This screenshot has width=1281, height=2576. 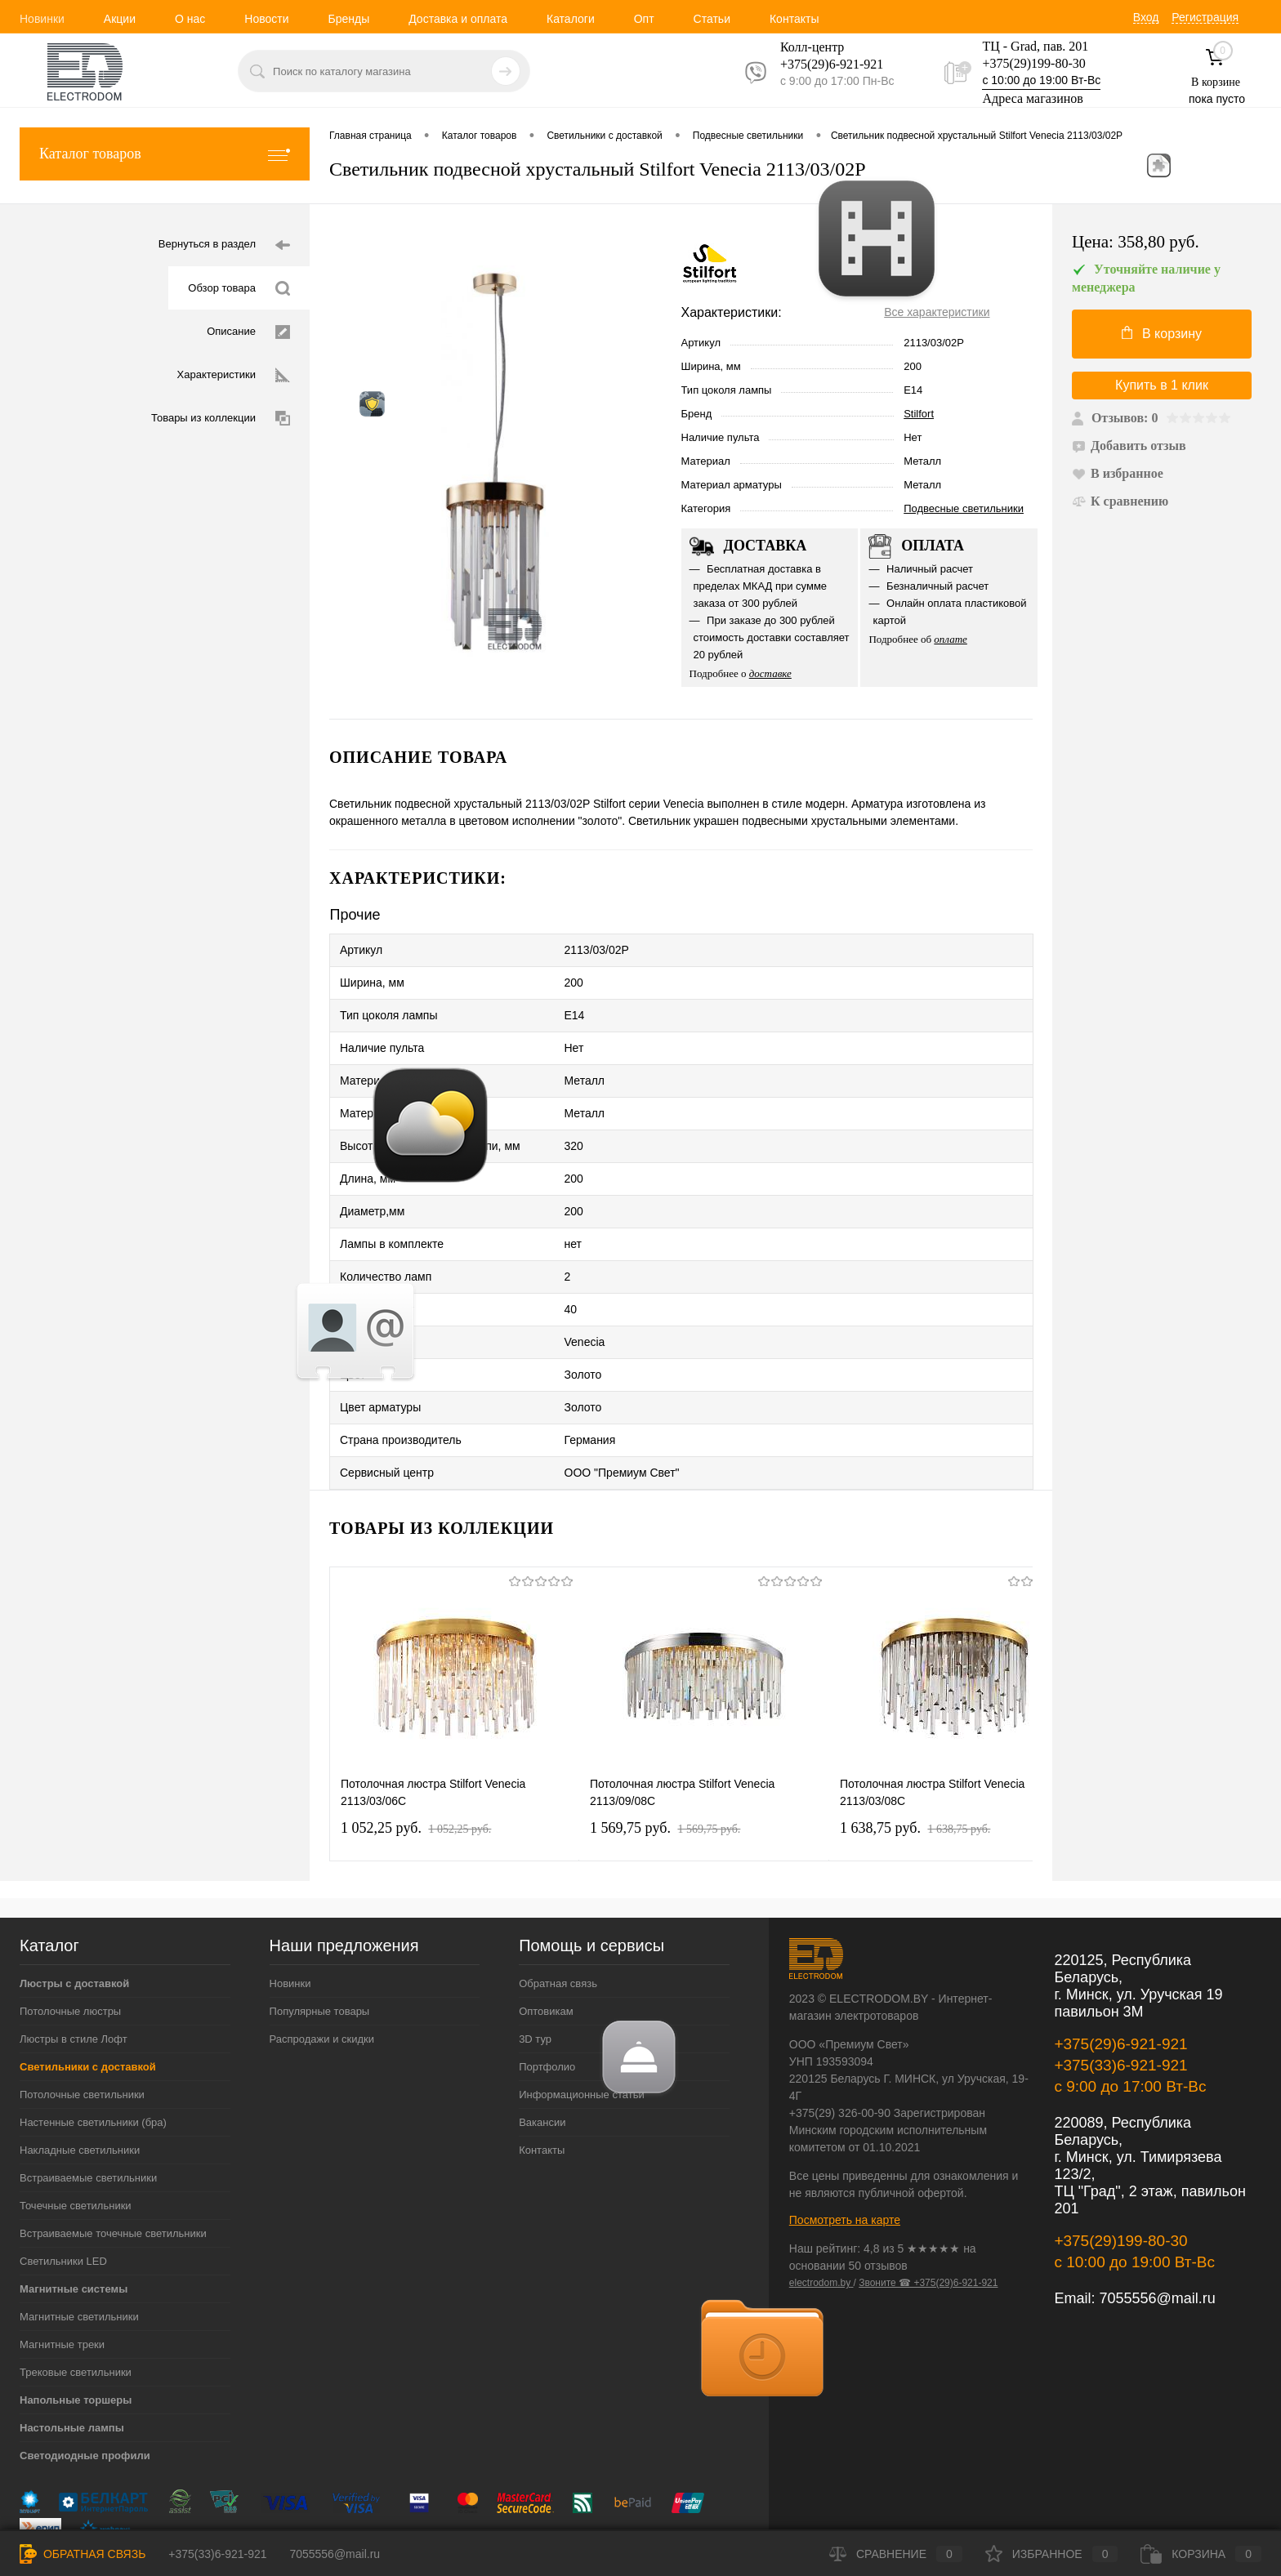 I want to click on open the weather app, so click(x=430, y=1125).